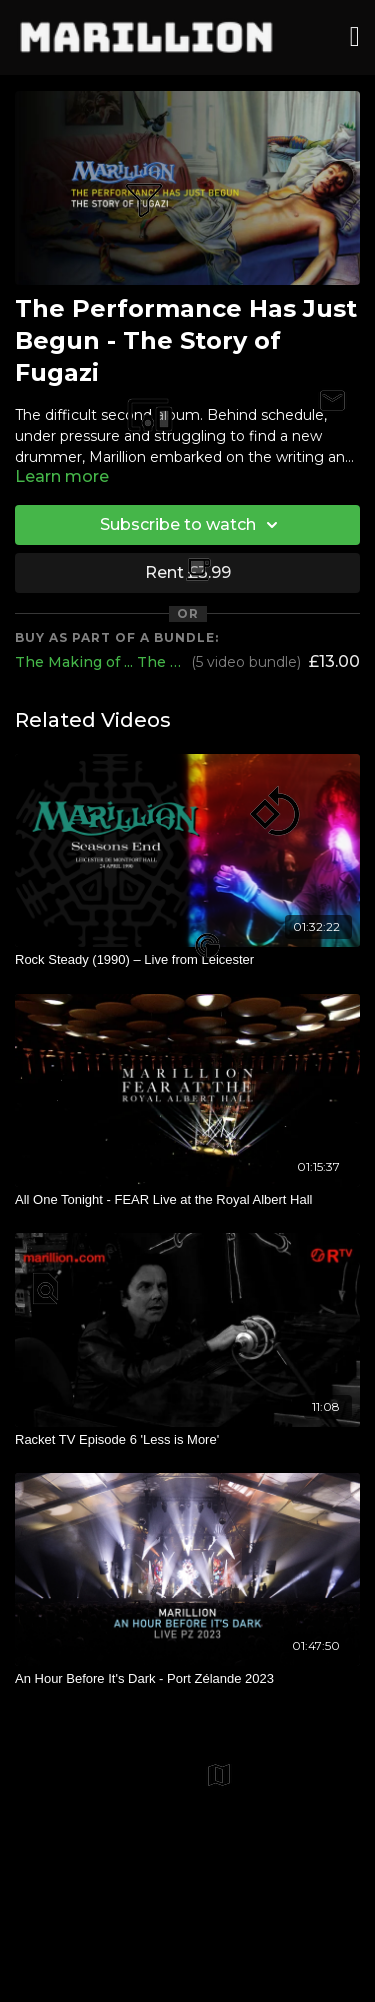  Describe the element at coordinates (207, 945) in the screenshot. I see `scan for nearby devices or networks` at that location.